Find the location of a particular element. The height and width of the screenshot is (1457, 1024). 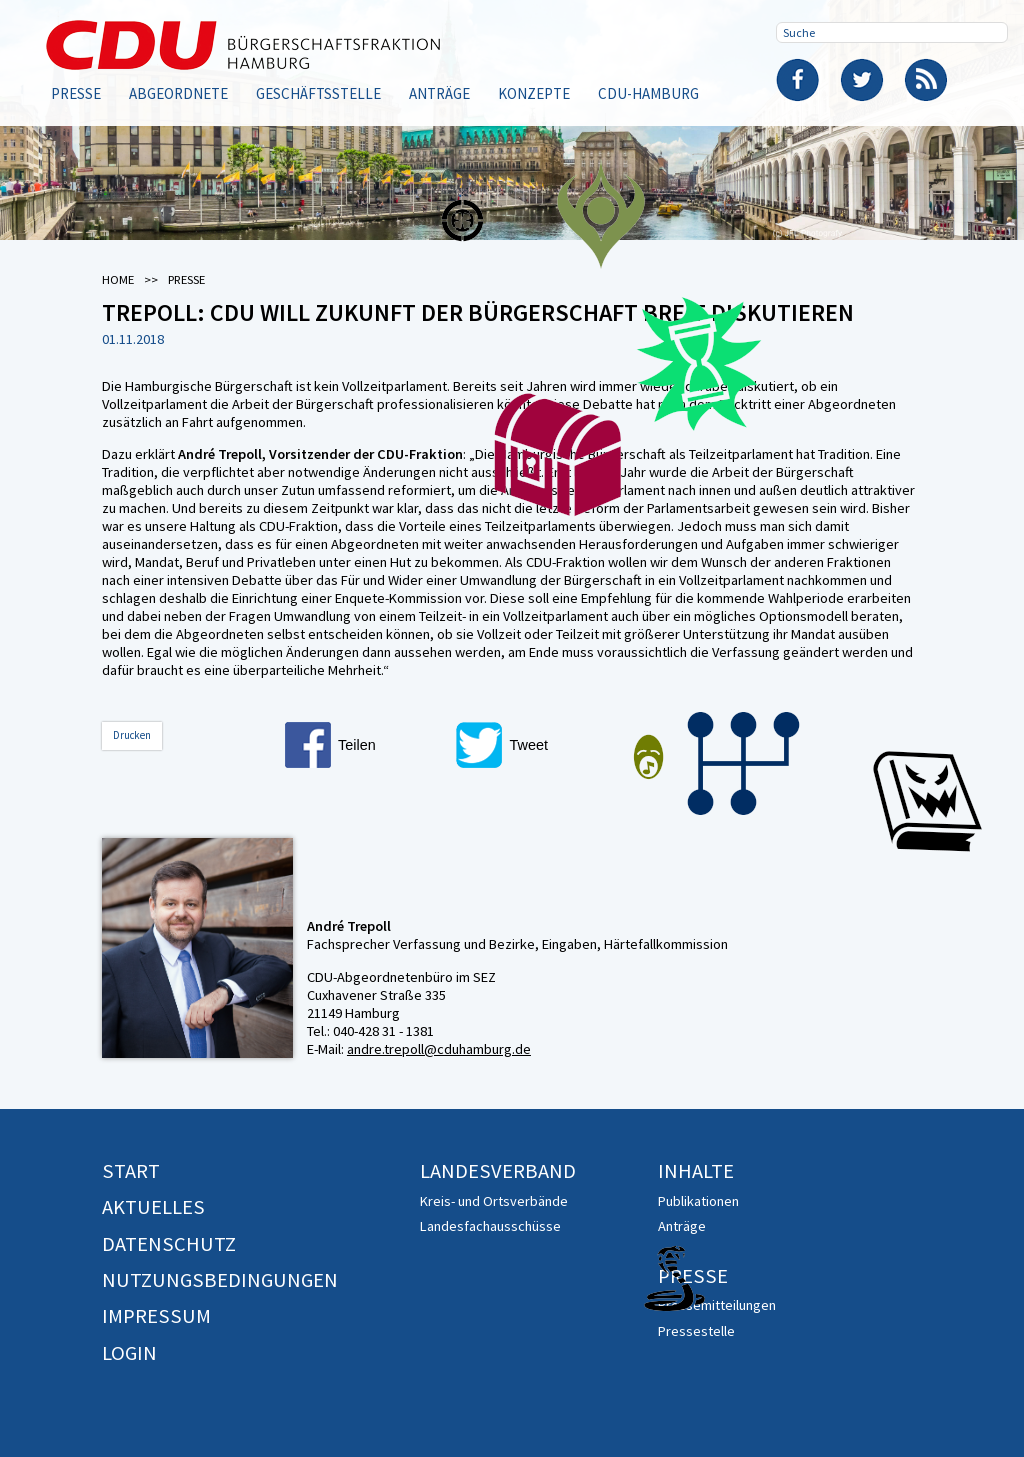

activate alien fire ability or power is located at coordinates (600, 214).